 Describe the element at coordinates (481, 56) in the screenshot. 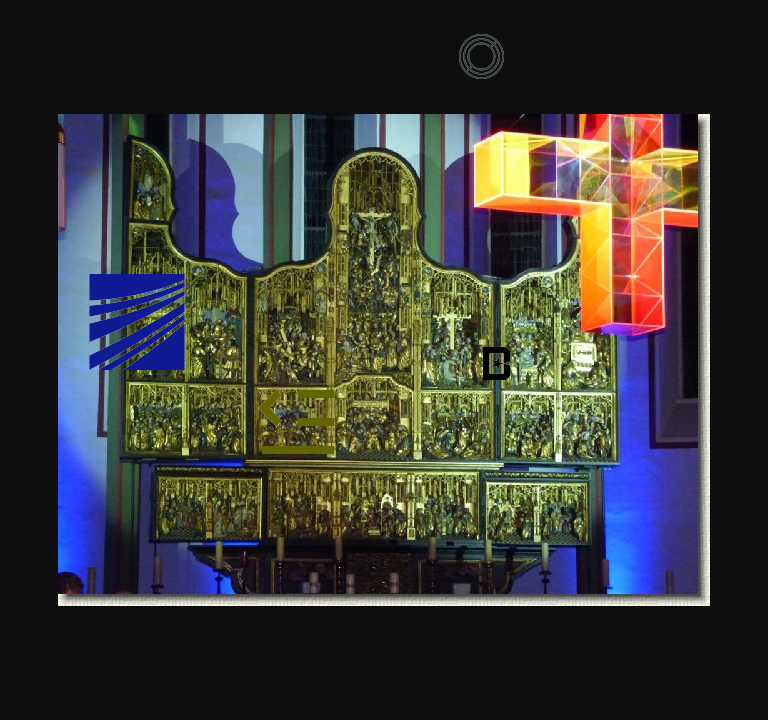

I see `circle company logo` at that location.